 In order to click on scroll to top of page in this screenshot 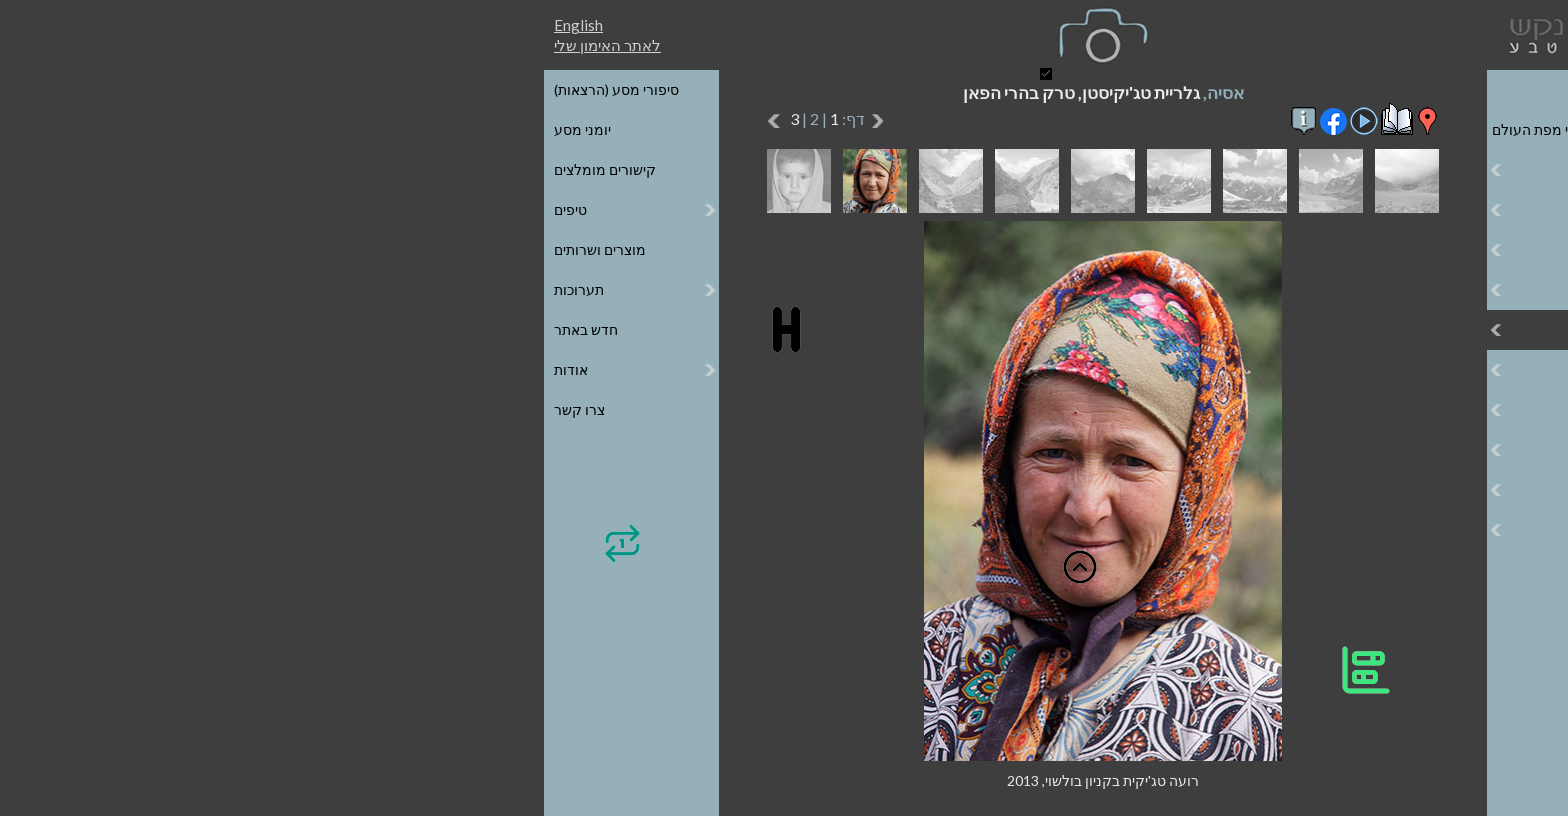, I will do `click(1080, 567)`.